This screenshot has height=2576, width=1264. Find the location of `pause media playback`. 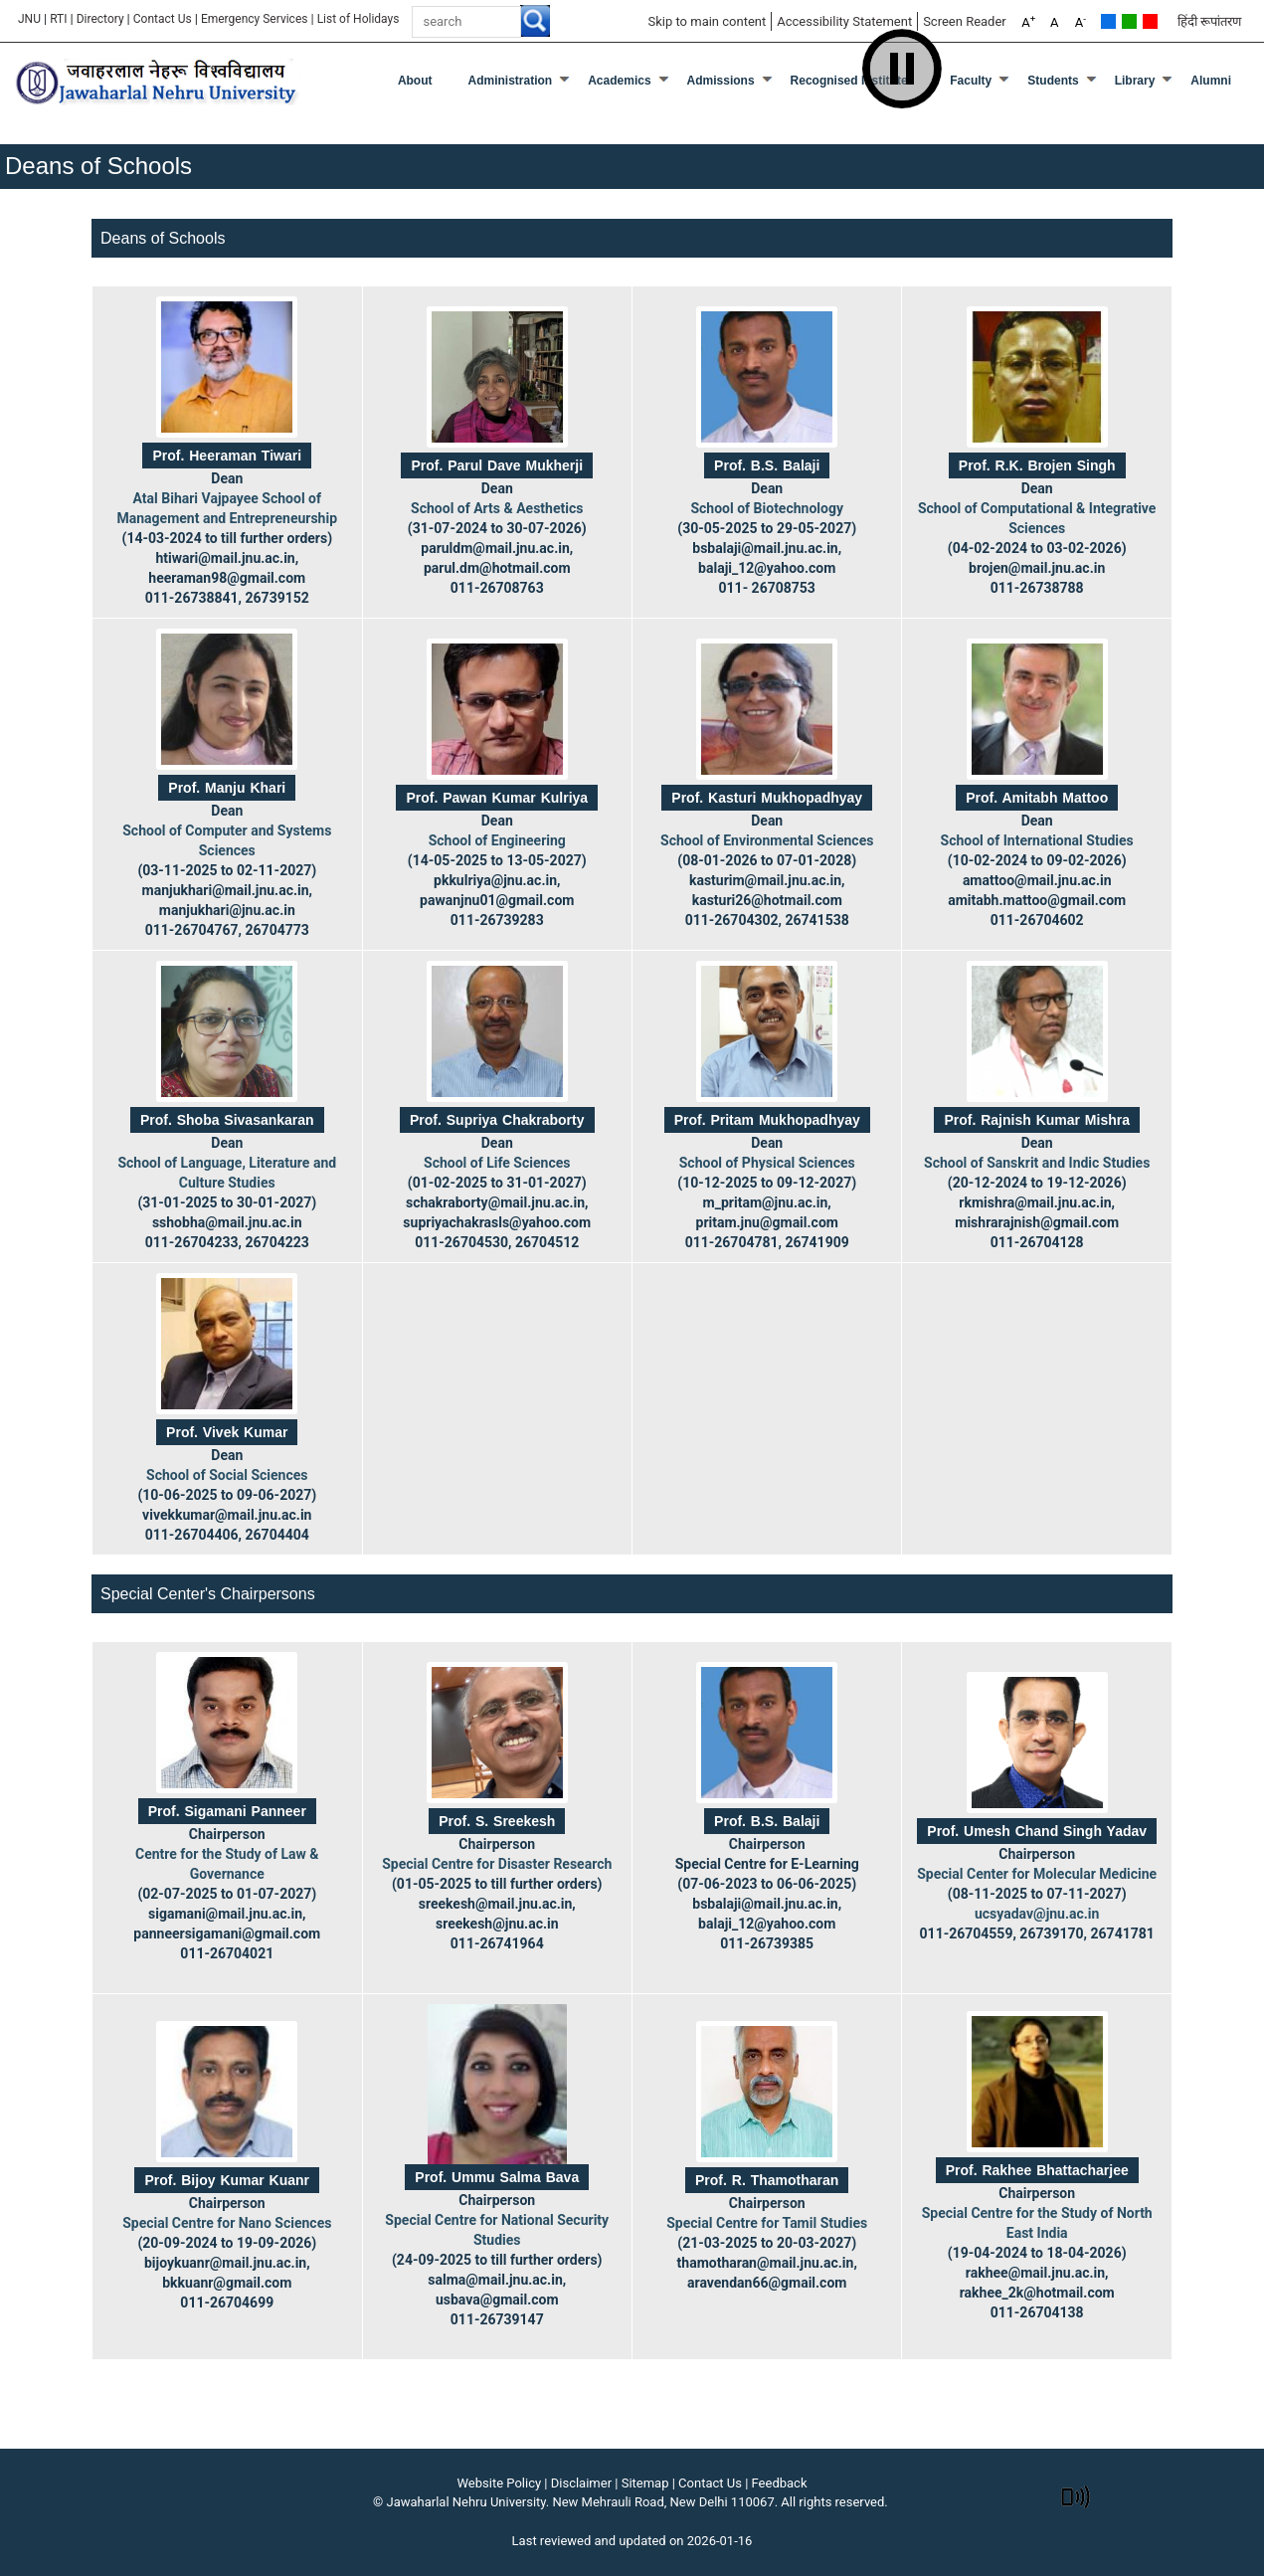

pause media playback is located at coordinates (902, 69).